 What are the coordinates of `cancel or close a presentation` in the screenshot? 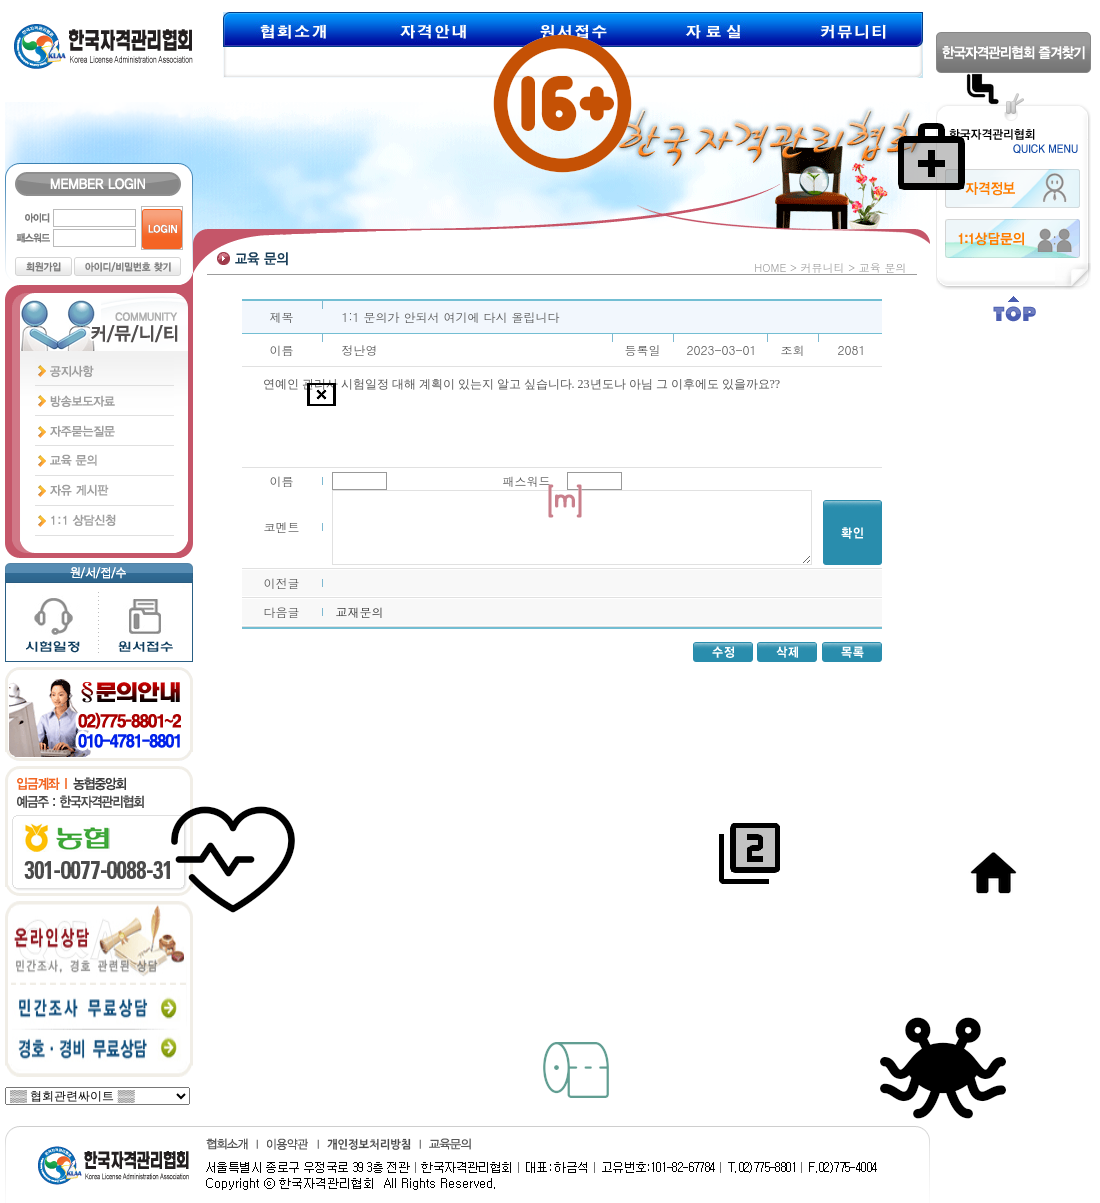 It's located at (321, 394).